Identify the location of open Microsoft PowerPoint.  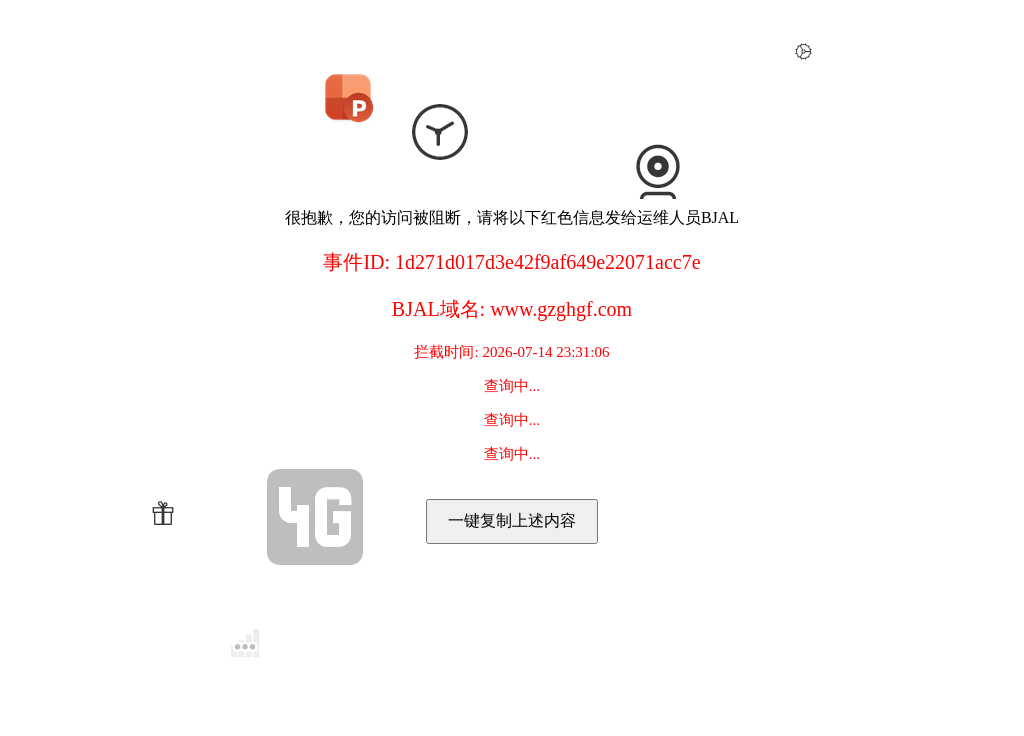
(348, 97).